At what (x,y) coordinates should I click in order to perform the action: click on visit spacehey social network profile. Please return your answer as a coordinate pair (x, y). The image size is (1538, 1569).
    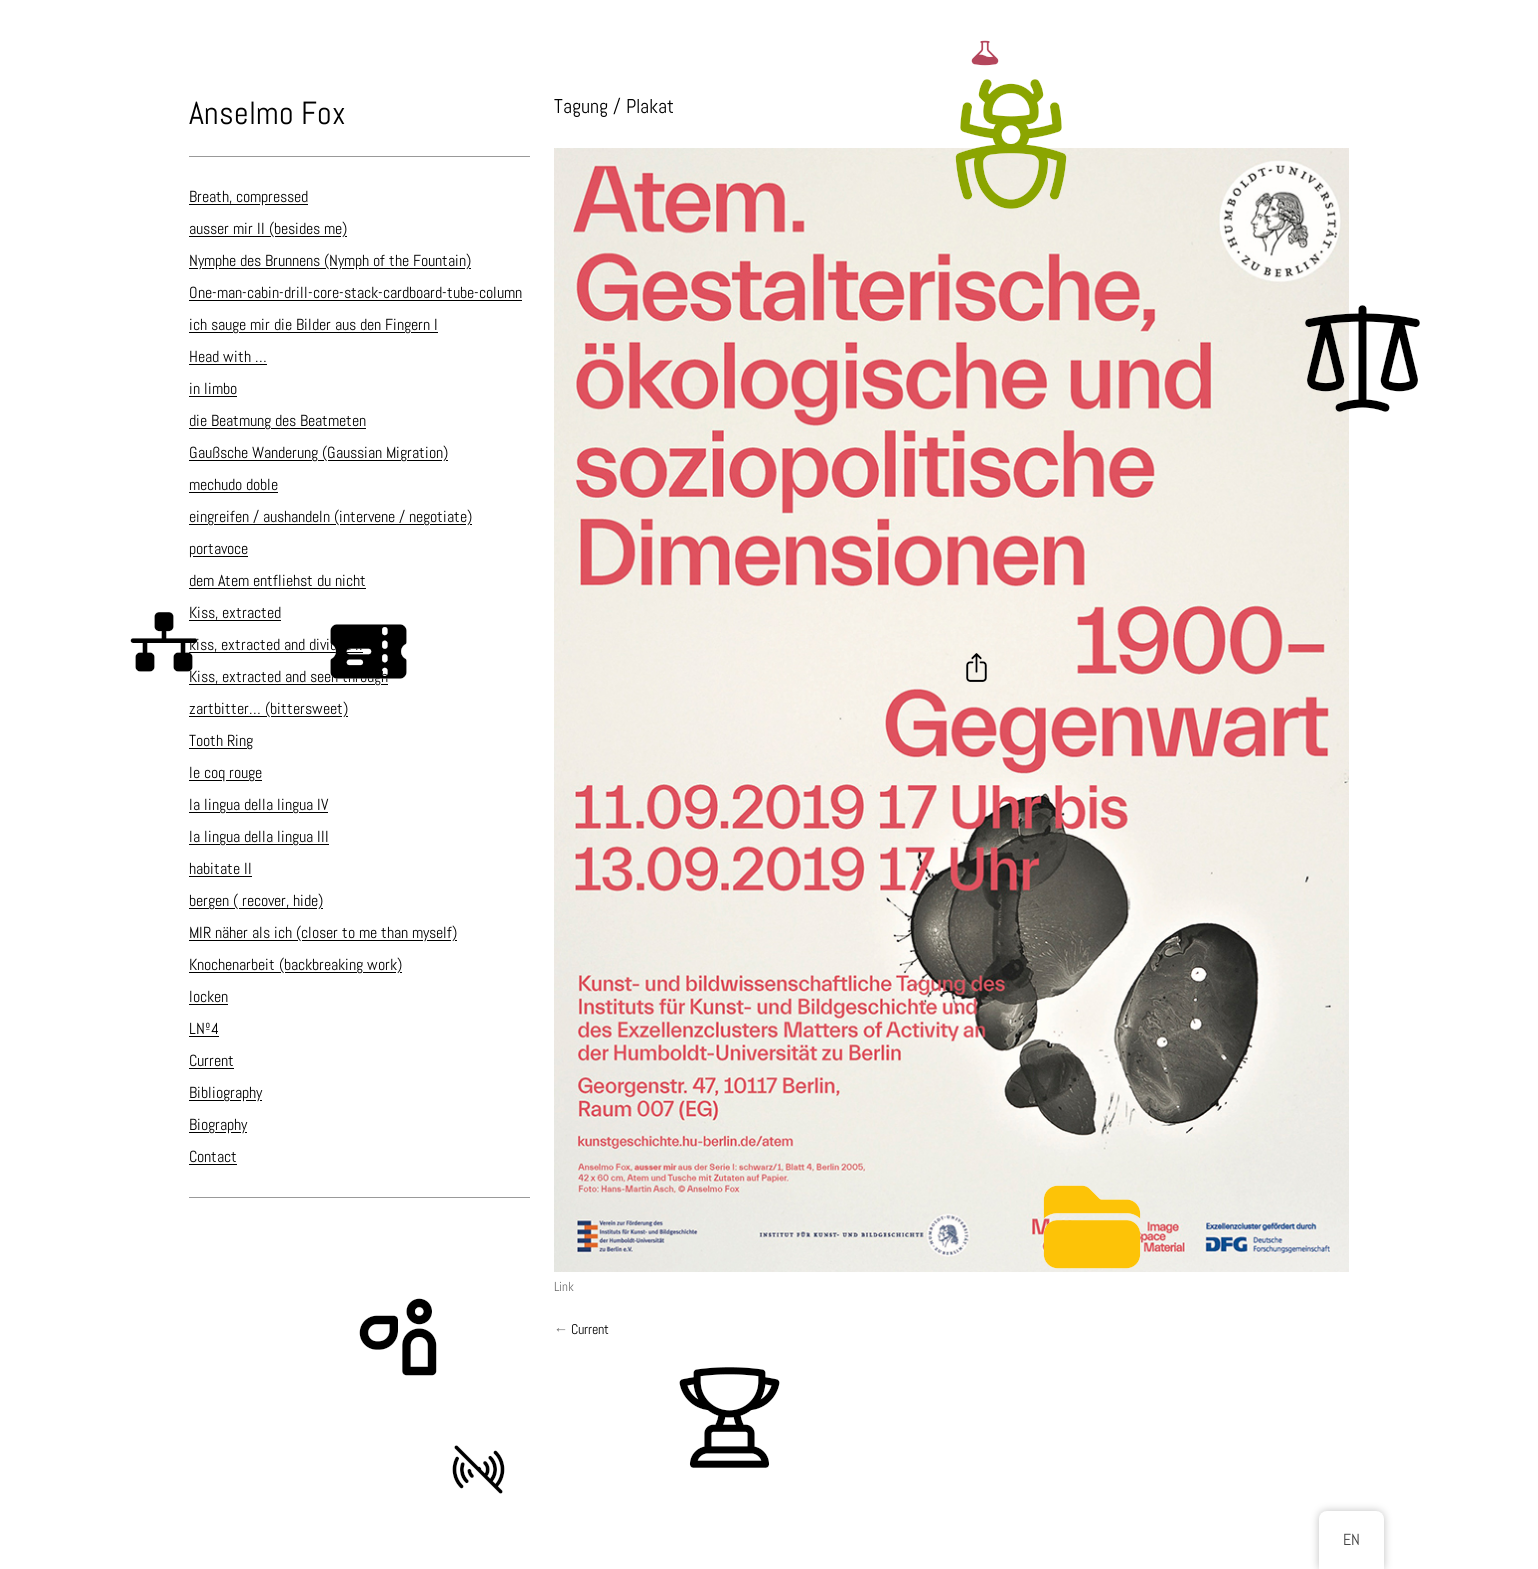
    Looking at the image, I should click on (398, 1337).